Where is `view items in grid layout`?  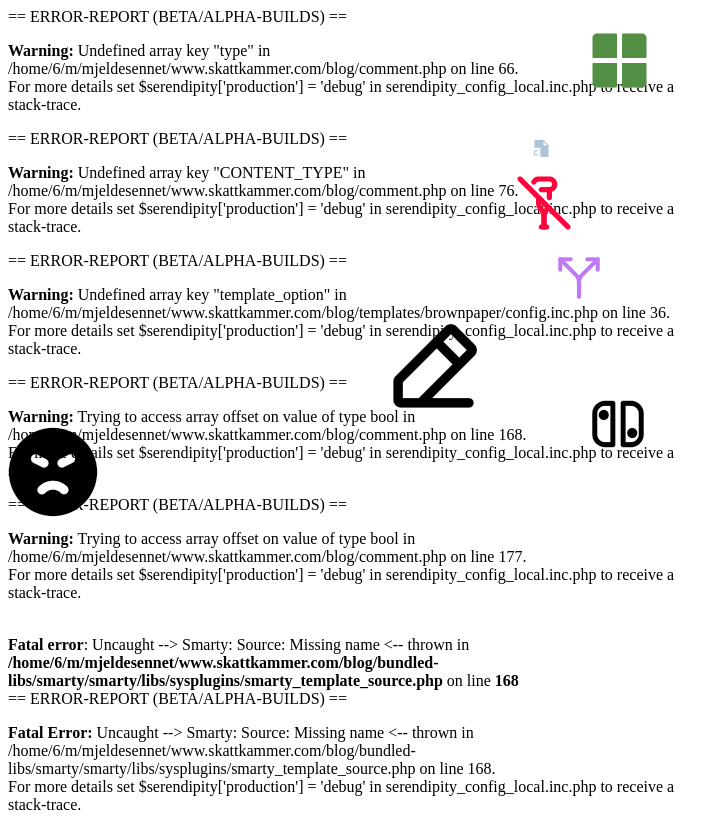 view items in grid layout is located at coordinates (619, 60).